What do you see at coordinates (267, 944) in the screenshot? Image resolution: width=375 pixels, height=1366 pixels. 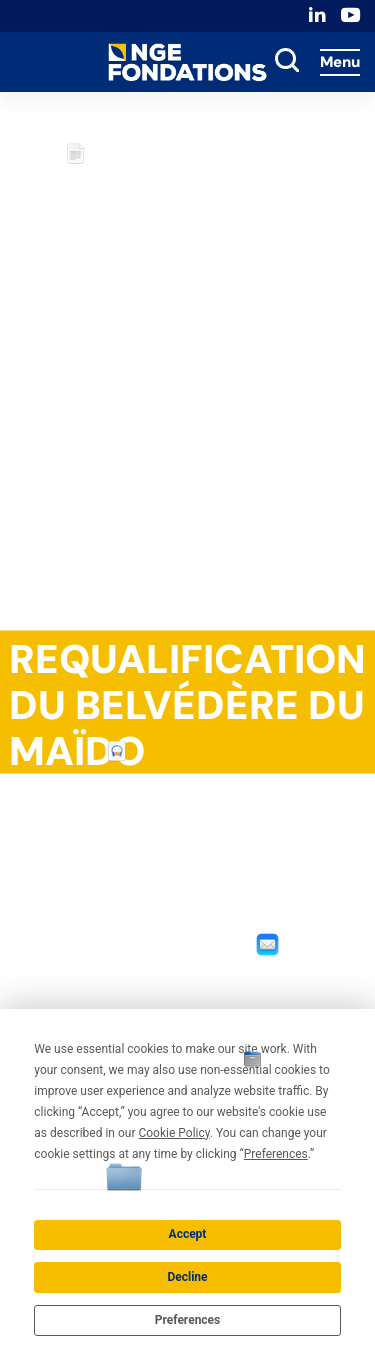 I see `open the mail app` at bounding box center [267, 944].